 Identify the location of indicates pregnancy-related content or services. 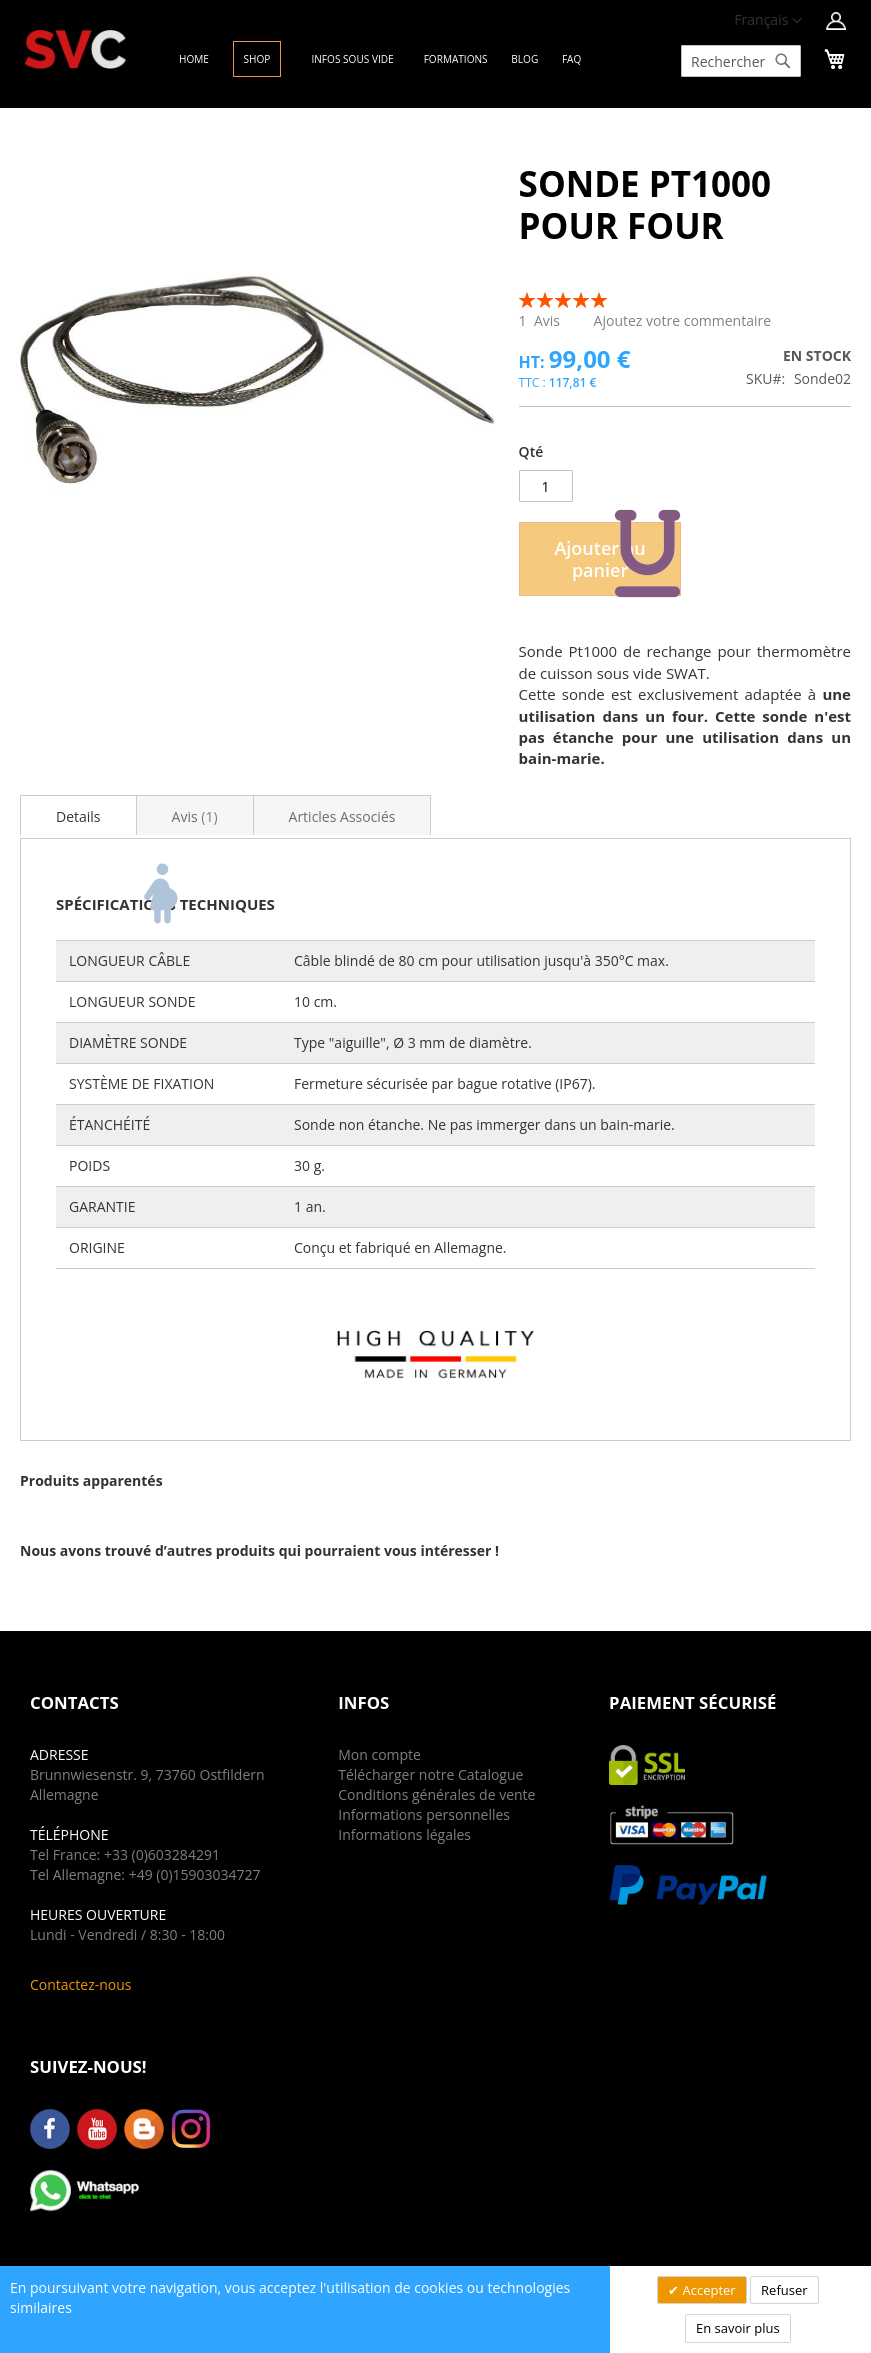
(162, 893).